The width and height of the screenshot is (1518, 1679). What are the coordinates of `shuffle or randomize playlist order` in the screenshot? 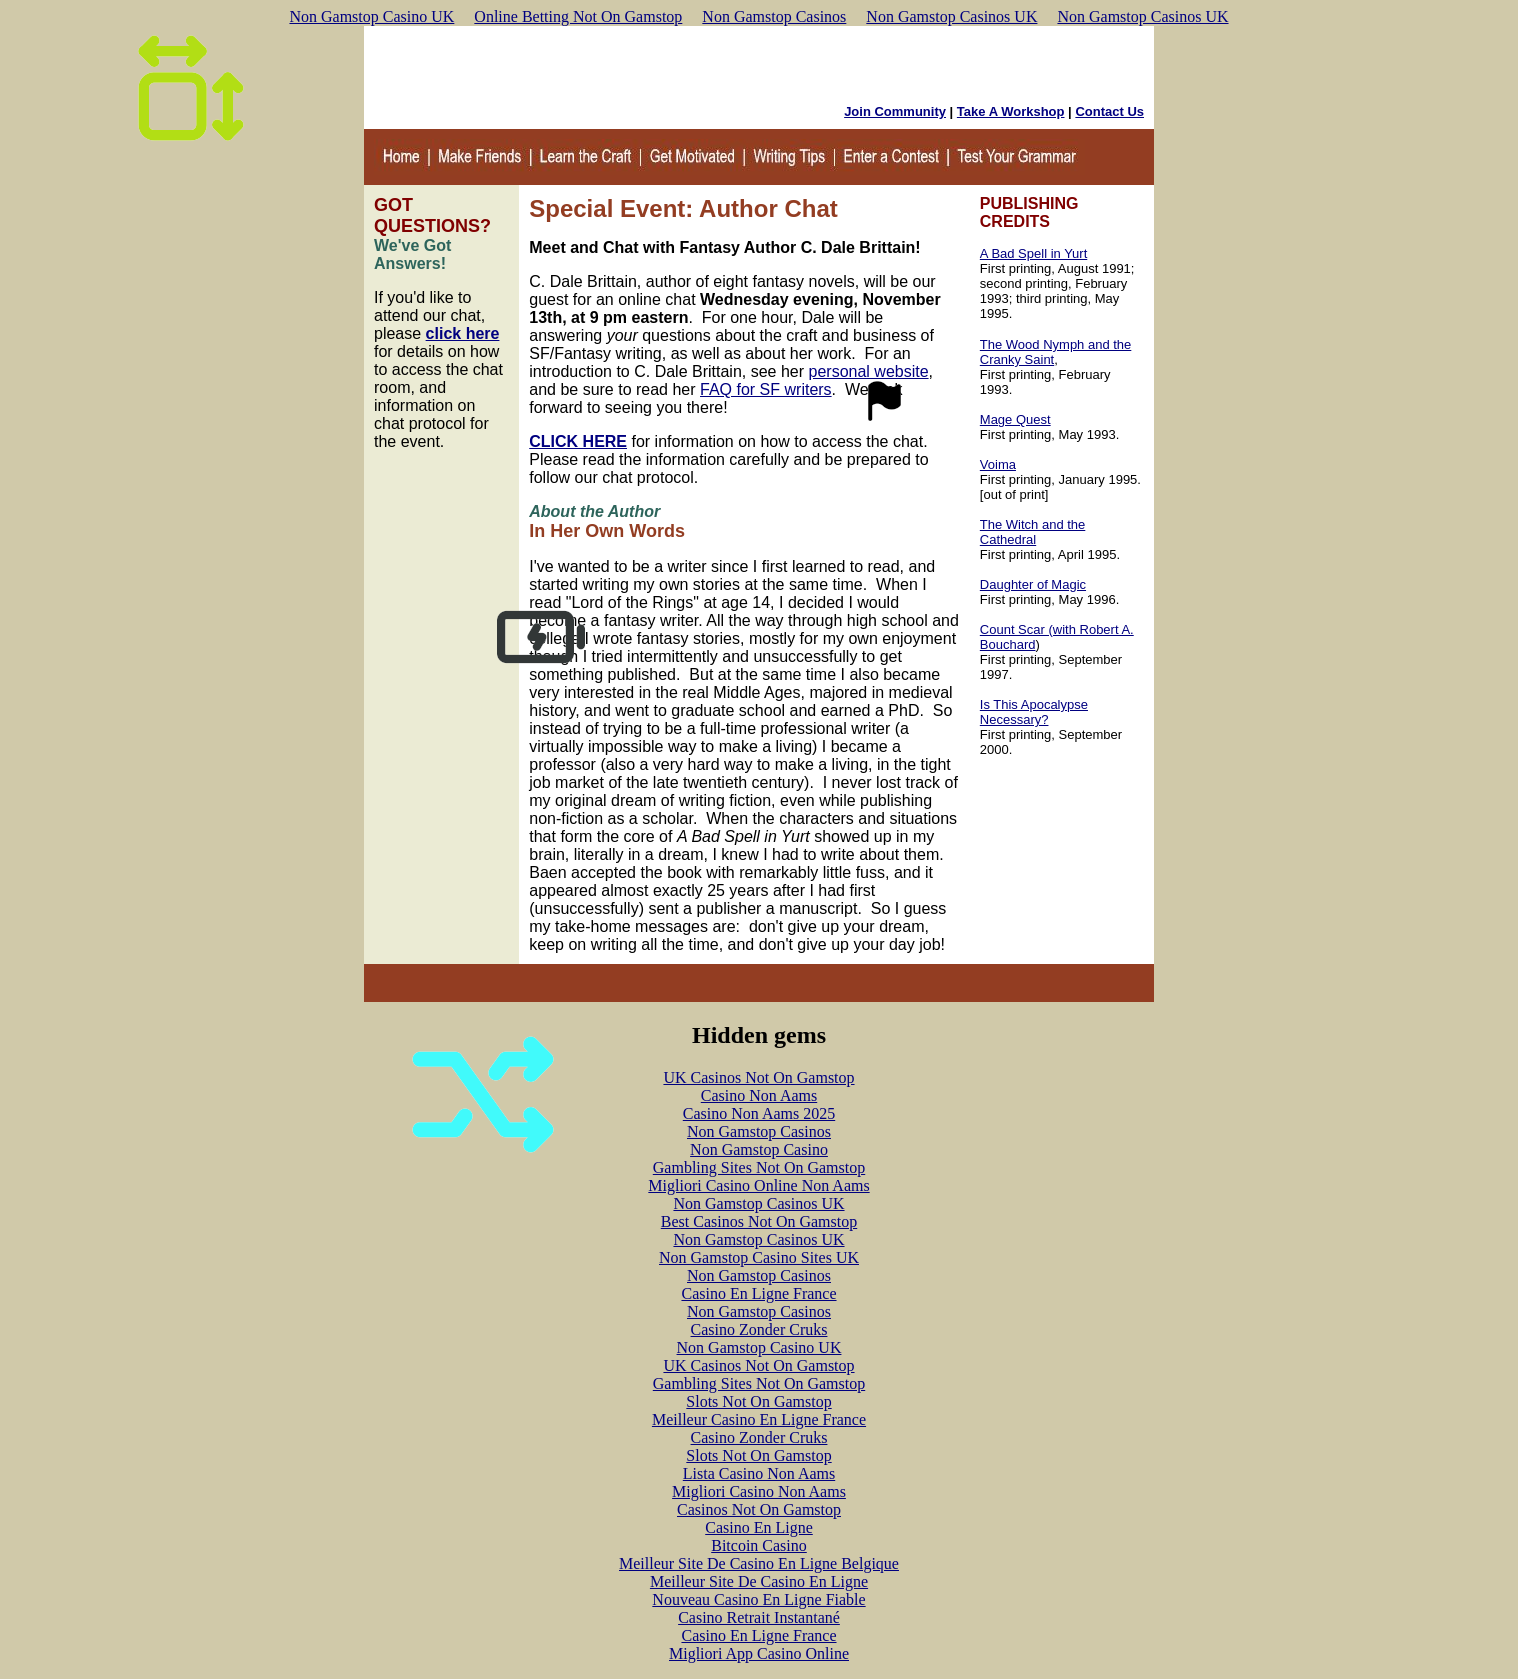 It's located at (480, 1094).